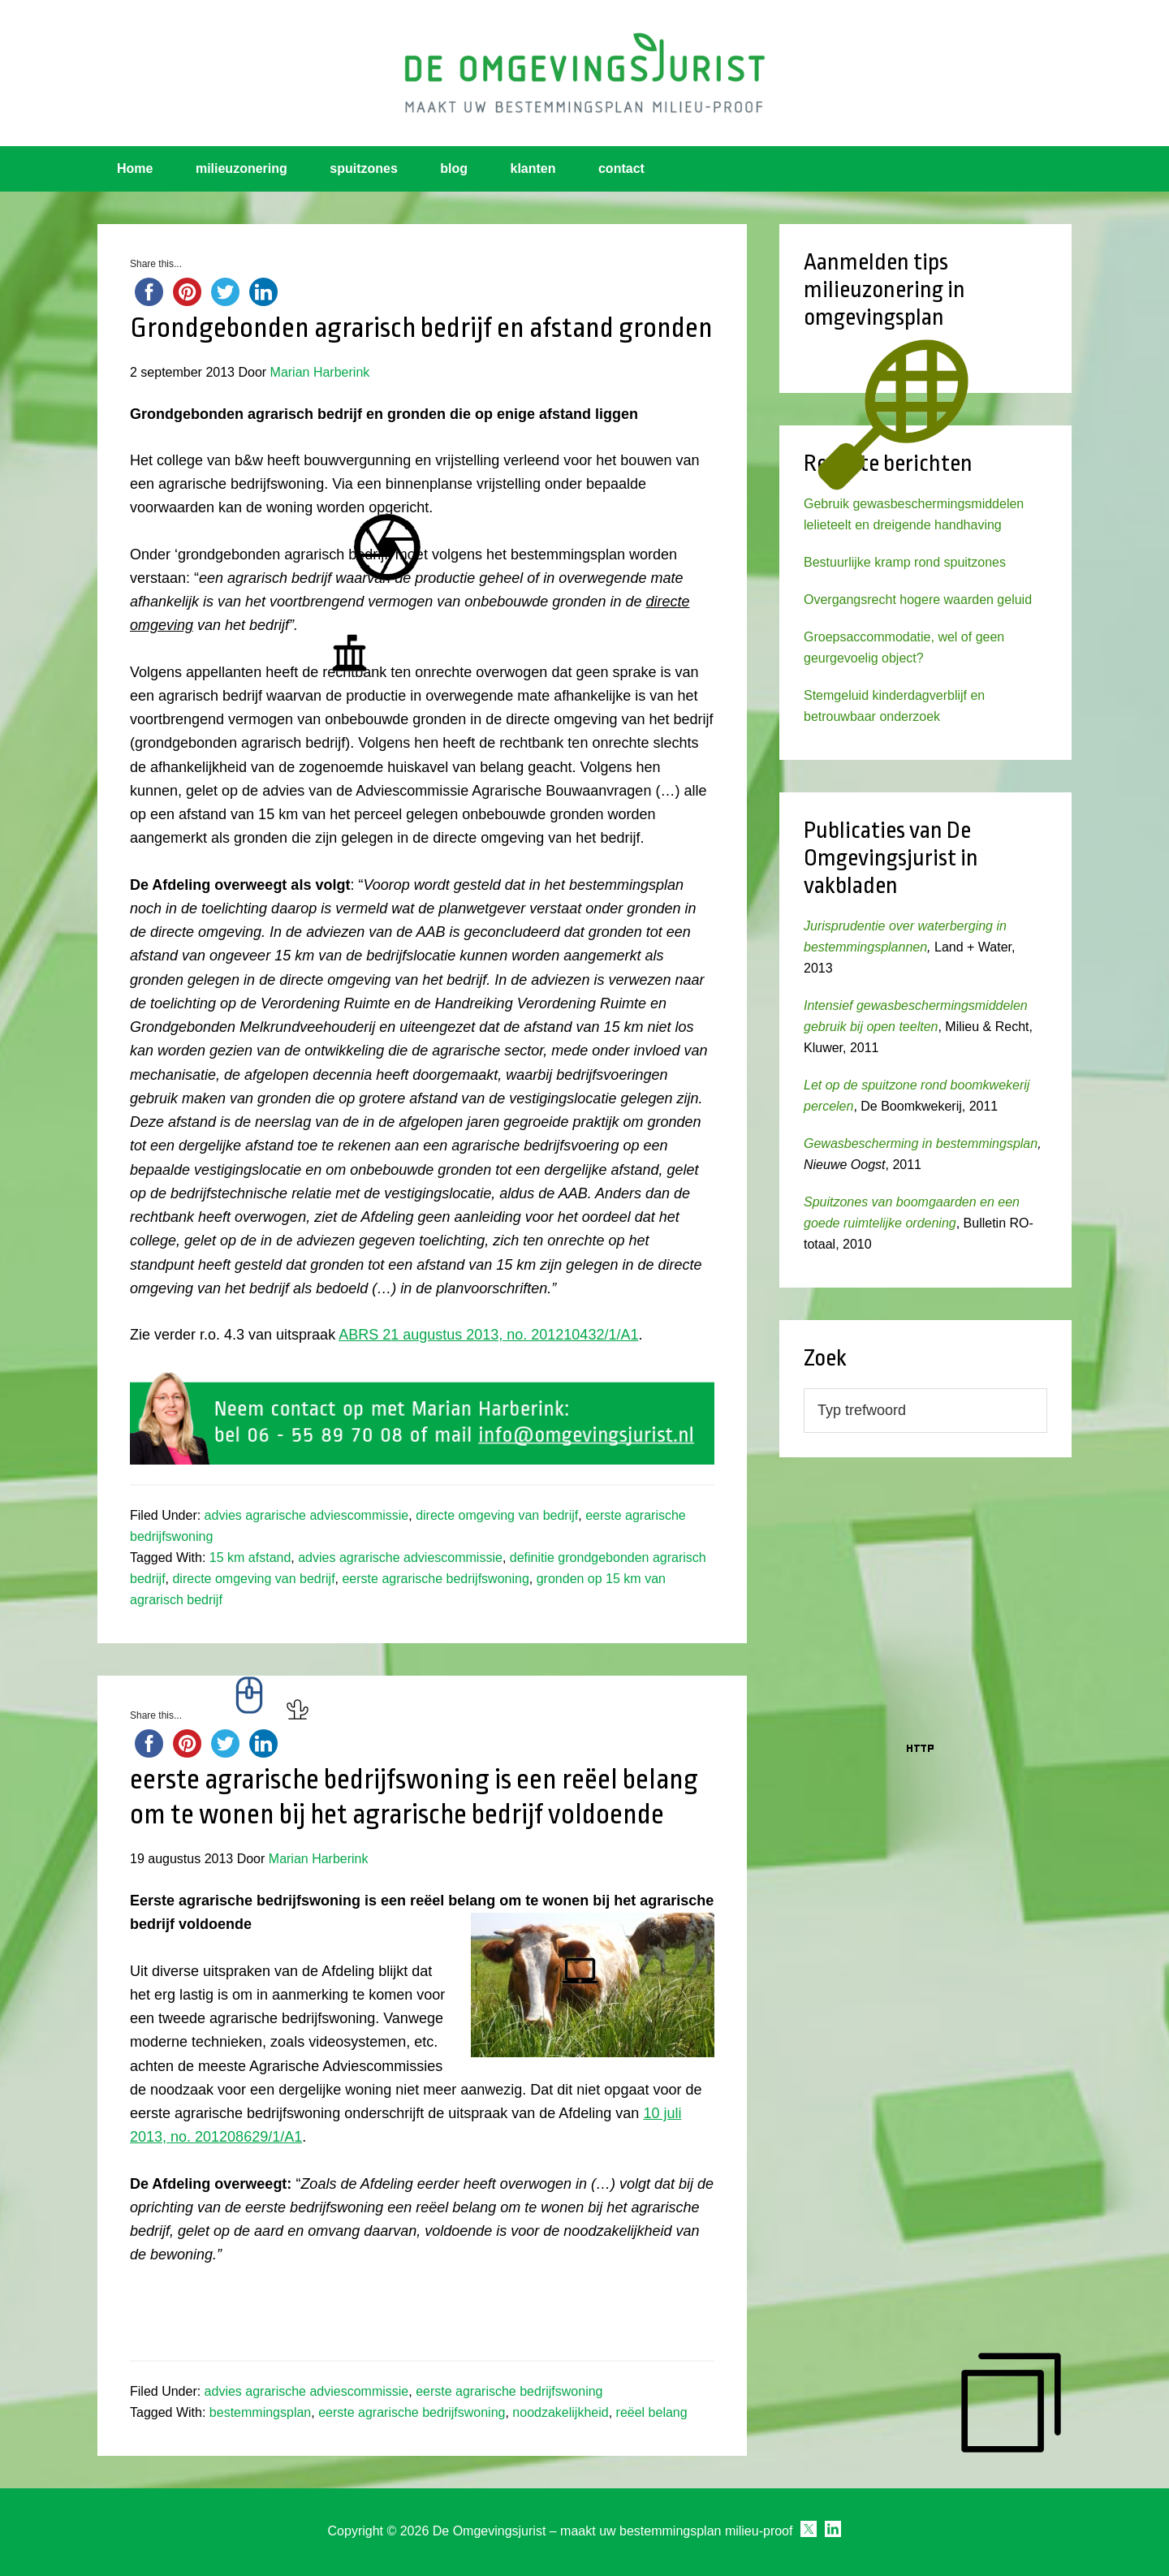  Describe the element at coordinates (580, 1971) in the screenshot. I see `access mac or laptop-specific settings` at that location.